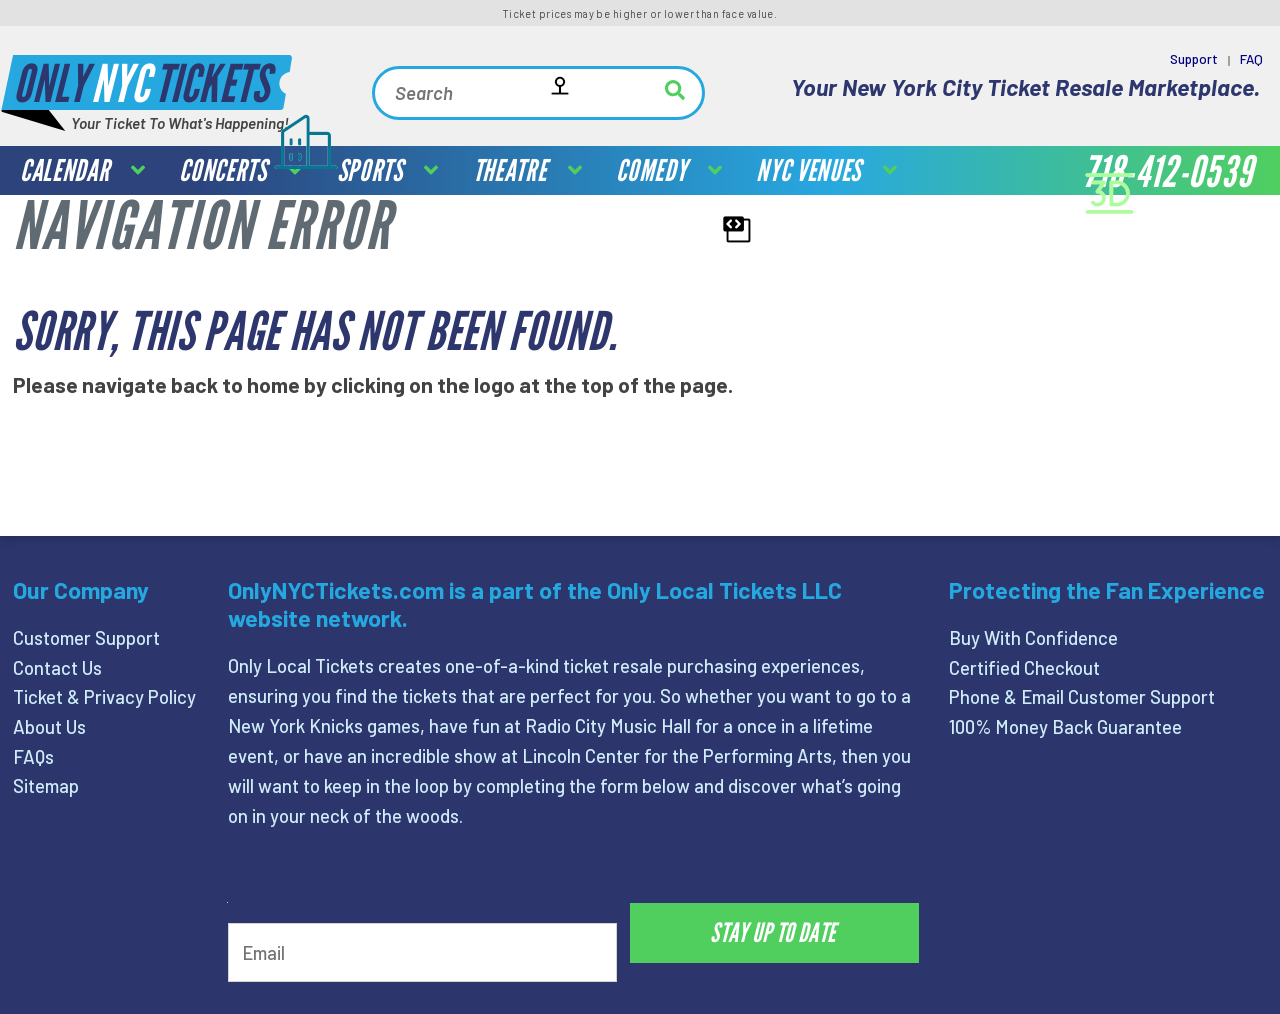 Image resolution: width=1280 pixels, height=1014 pixels. Describe the element at coordinates (306, 144) in the screenshot. I see `view nearby buildings or offices` at that location.